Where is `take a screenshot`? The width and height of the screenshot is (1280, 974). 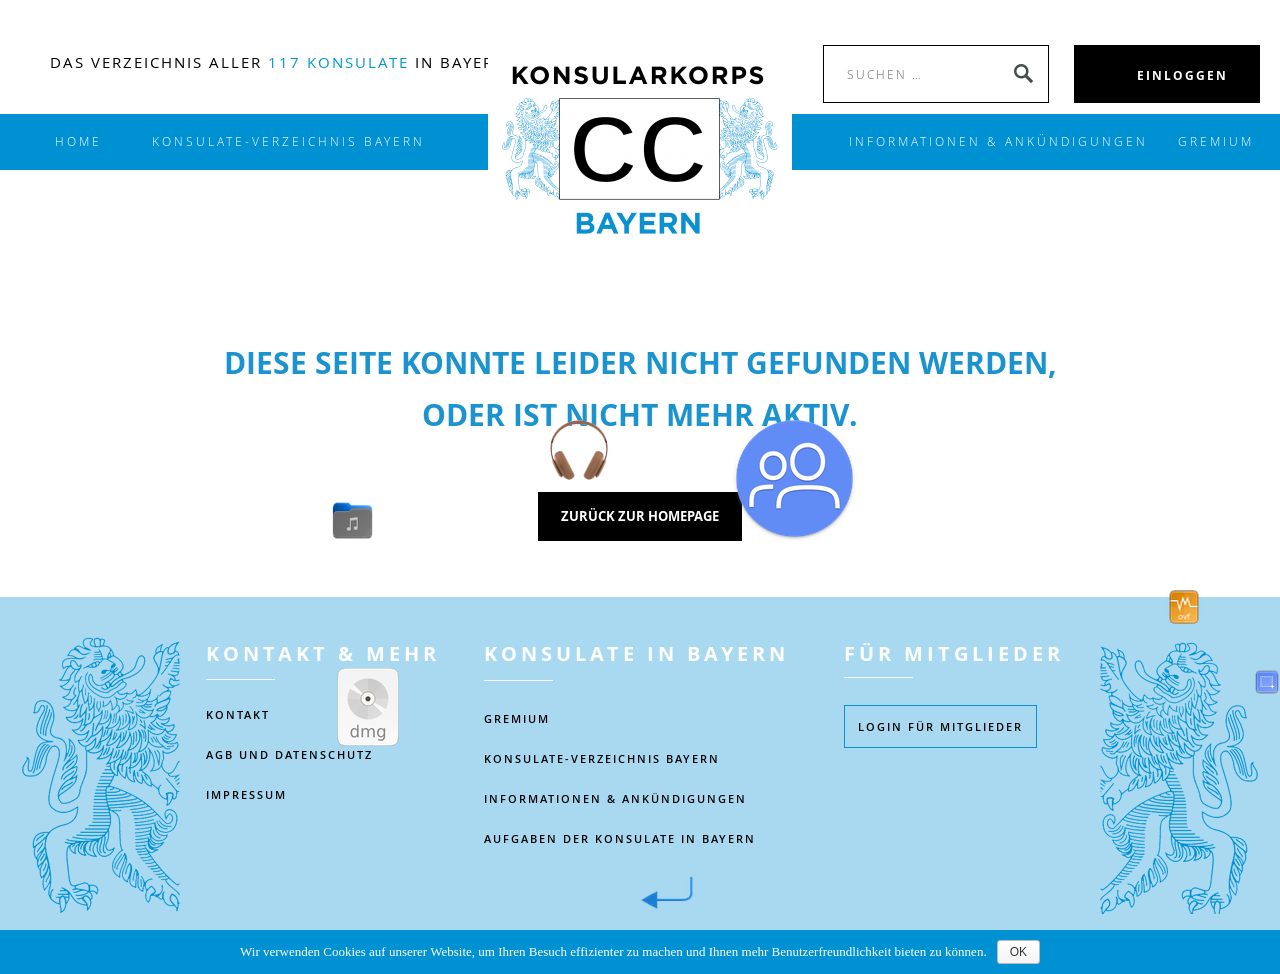 take a screenshot is located at coordinates (1267, 682).